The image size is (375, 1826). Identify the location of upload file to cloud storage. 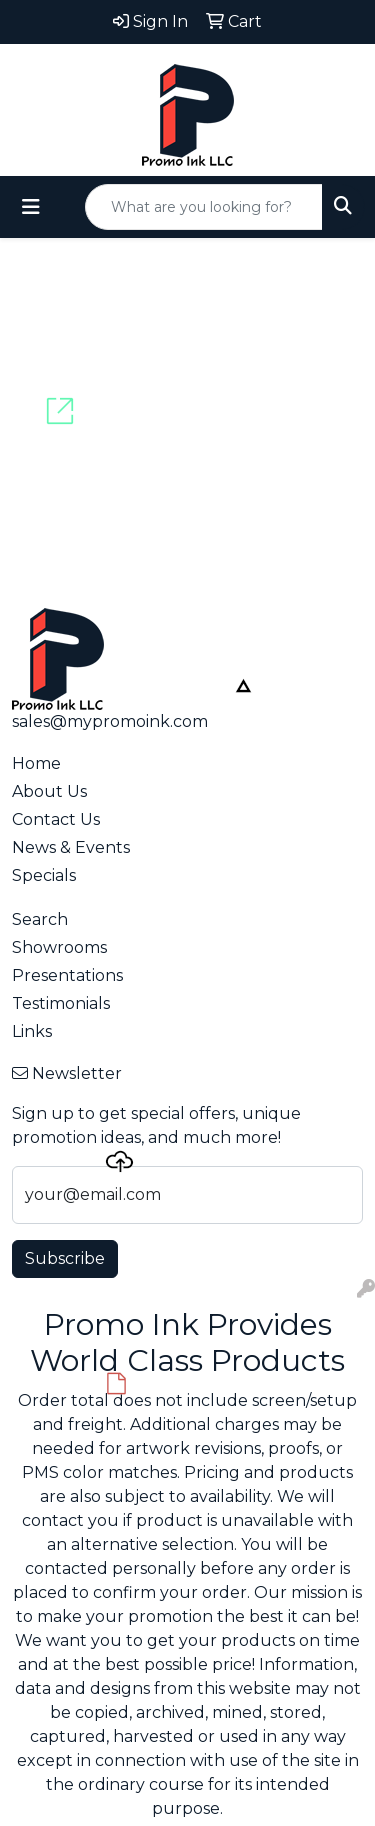
(119, 1160).